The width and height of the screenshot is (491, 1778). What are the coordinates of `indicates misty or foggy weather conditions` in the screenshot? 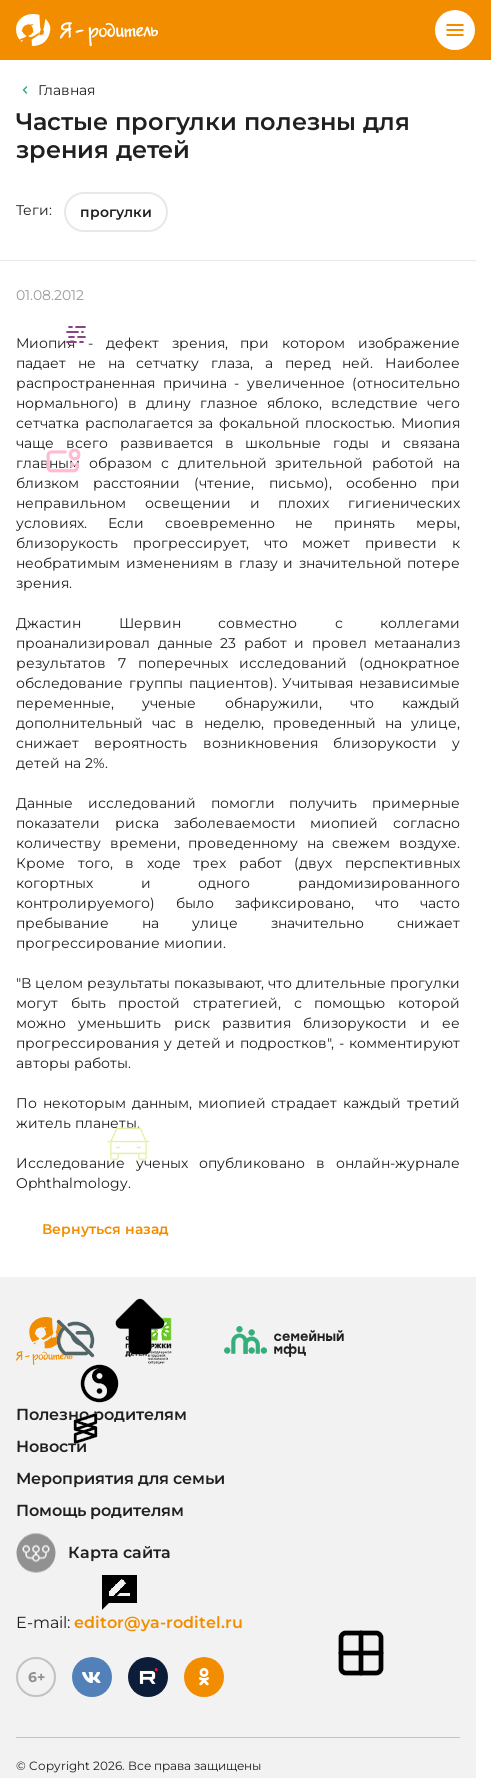 It's located at (76, 334).